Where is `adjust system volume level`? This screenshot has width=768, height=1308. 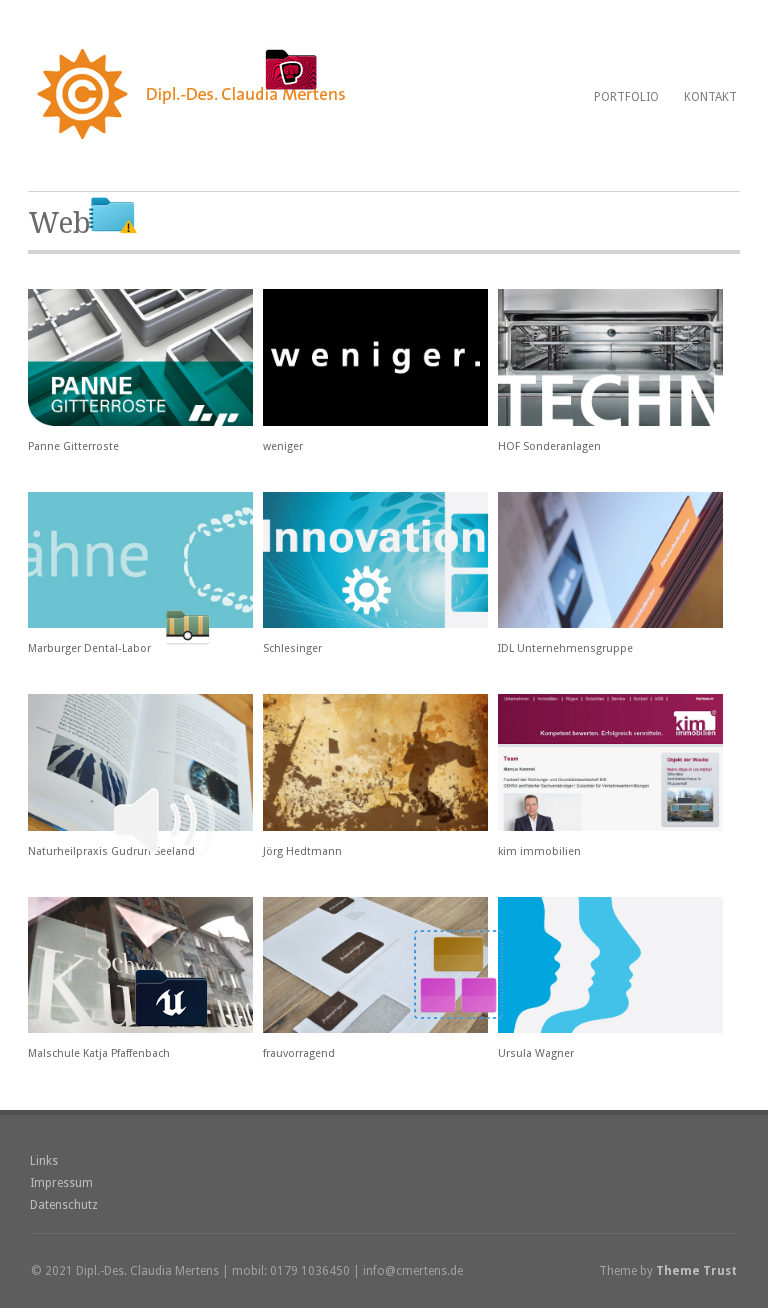
adjust system volume level is located at coordinates (164, 820).